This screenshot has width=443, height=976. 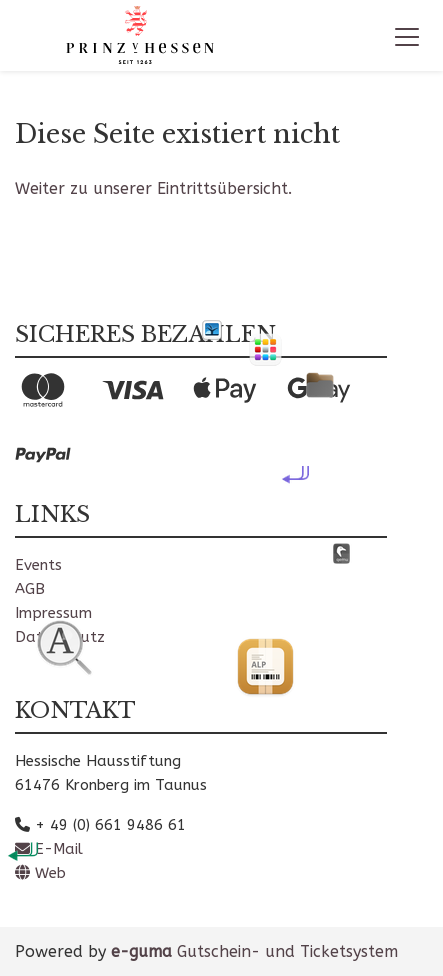 I want to click on search for text or content, so click(x=64, y=647).